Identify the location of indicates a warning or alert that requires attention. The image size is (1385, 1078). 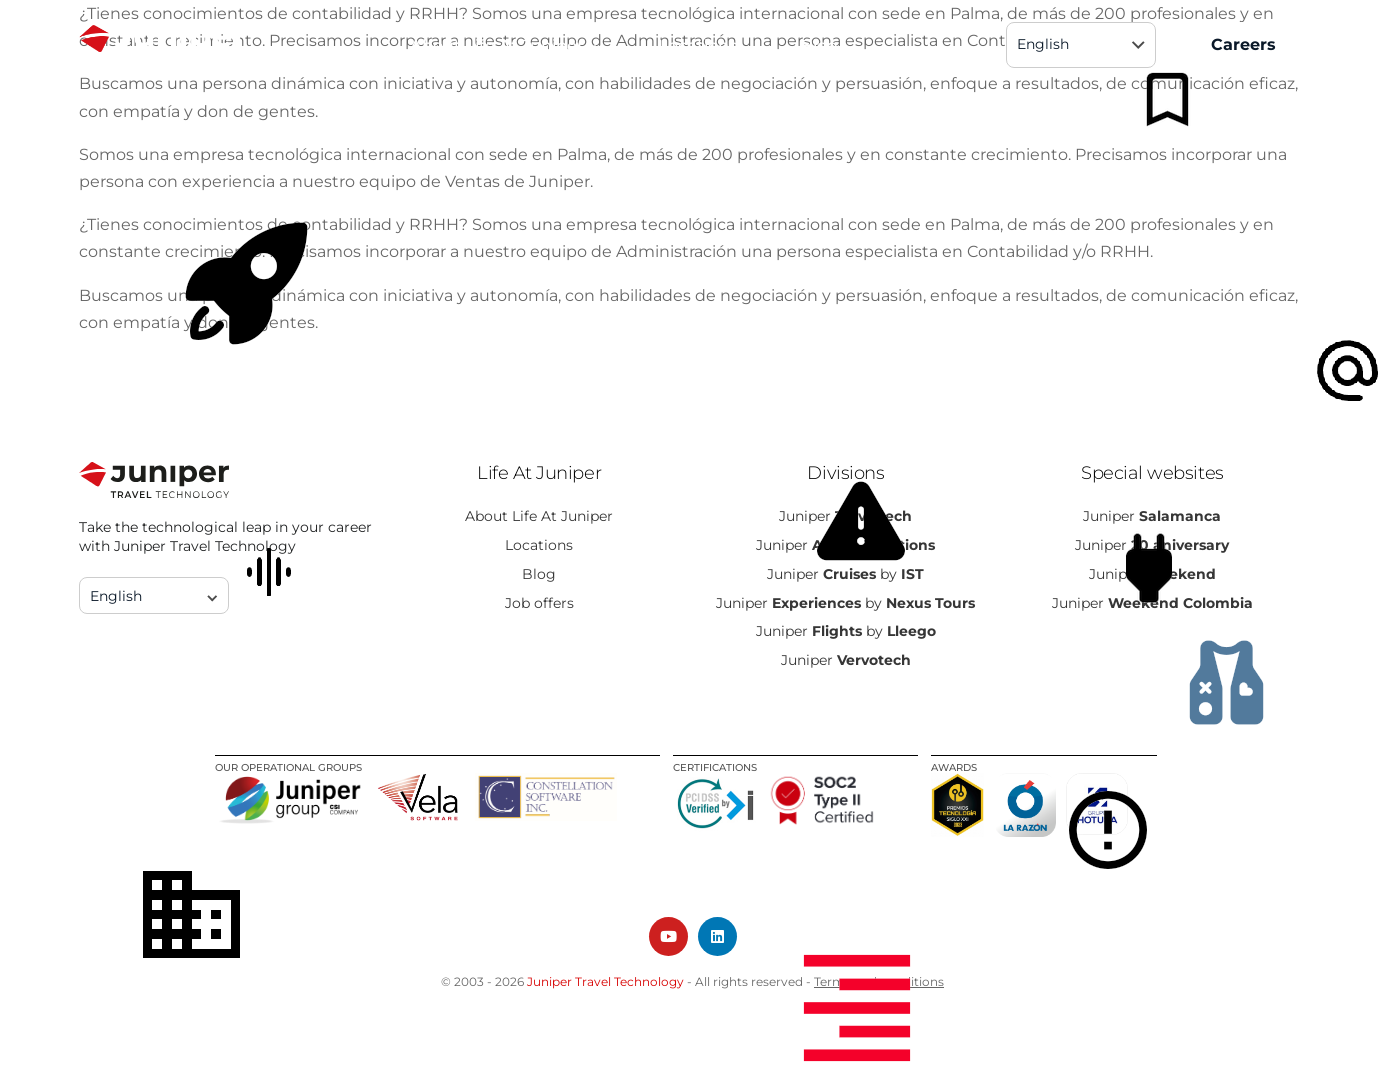
(861, 520).